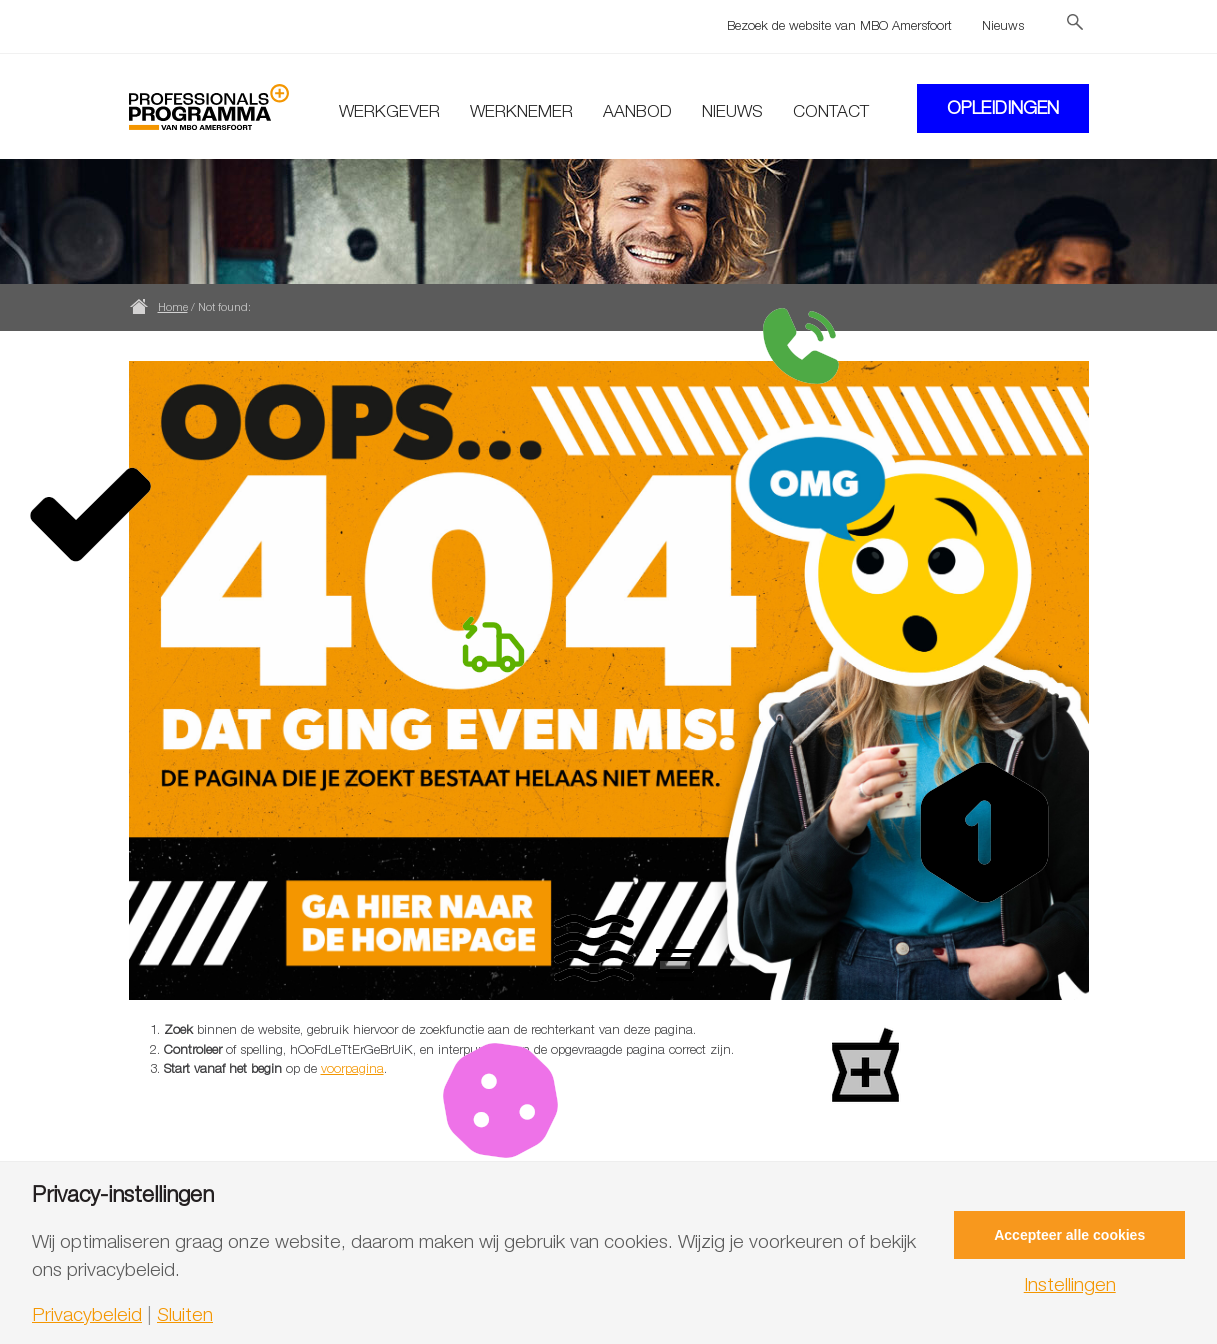 The image size is (1217, 1344). Describe the element at coordinates (865, 1068) in the screenshot. I see `find nearby pharmacies` at that location.